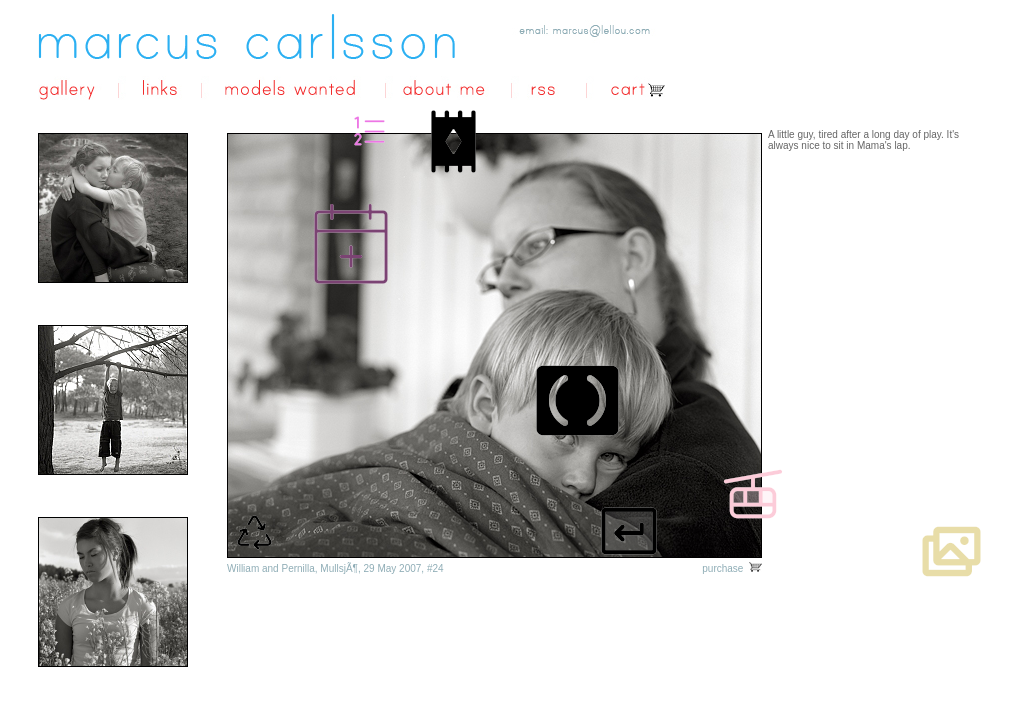 The image size is (1024, 720). Describe the element at coordinates (753, 495) in the screenshot. I see `access cable car or gondola transit information` at that location.